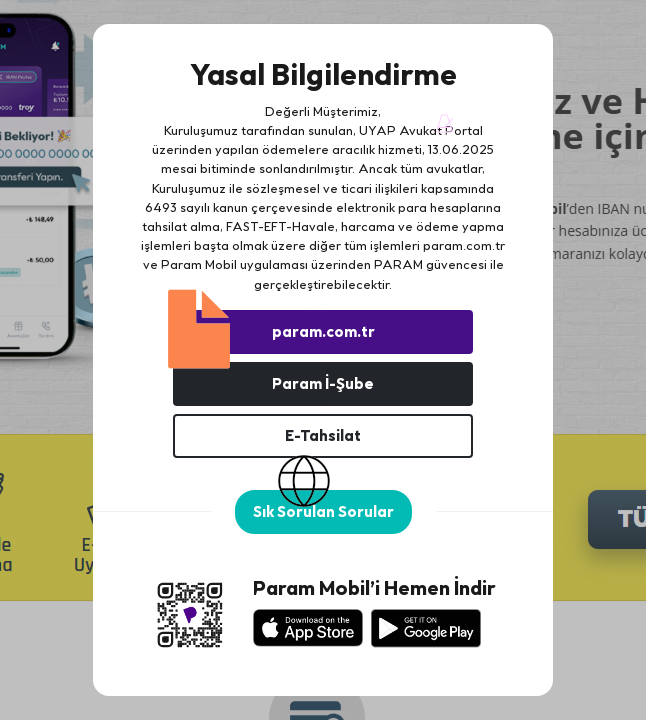 The image size is (646, 720). I want to click on switch to global or worldwide view, so click(304, 481).